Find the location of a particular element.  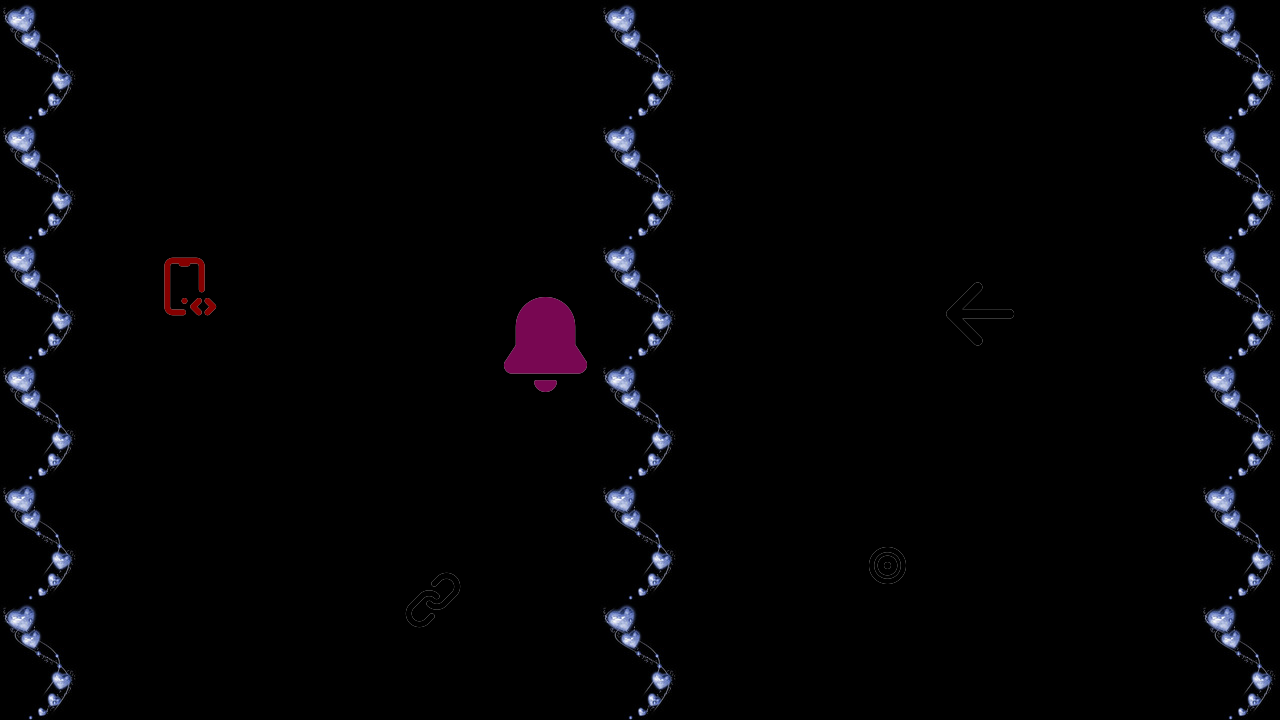

view notifications is located at coordinates (545, 344).